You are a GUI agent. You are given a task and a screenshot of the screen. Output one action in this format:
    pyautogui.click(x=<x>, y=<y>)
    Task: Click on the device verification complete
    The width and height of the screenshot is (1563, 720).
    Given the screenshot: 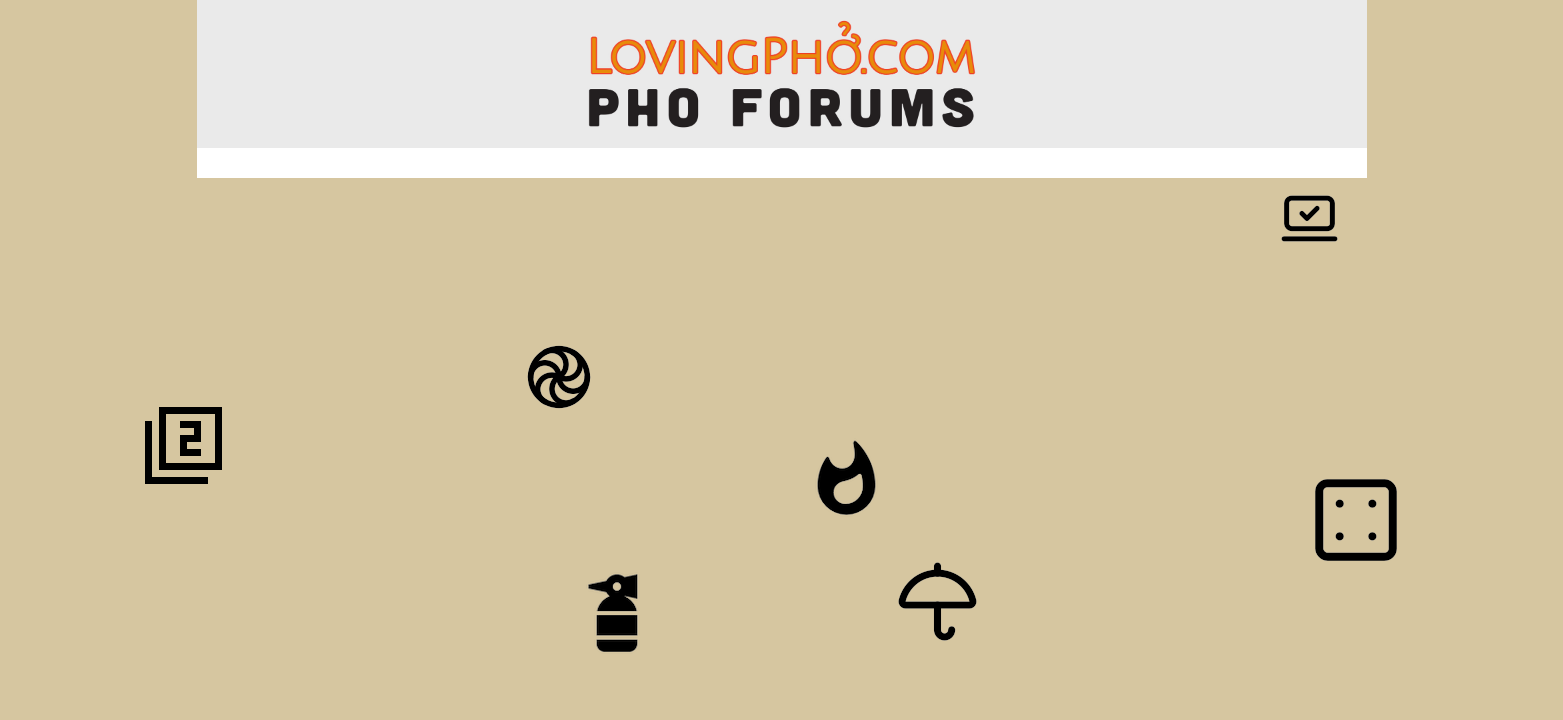 What is the action you would take?
    pyautogui.click(x=1309, y=218)
    